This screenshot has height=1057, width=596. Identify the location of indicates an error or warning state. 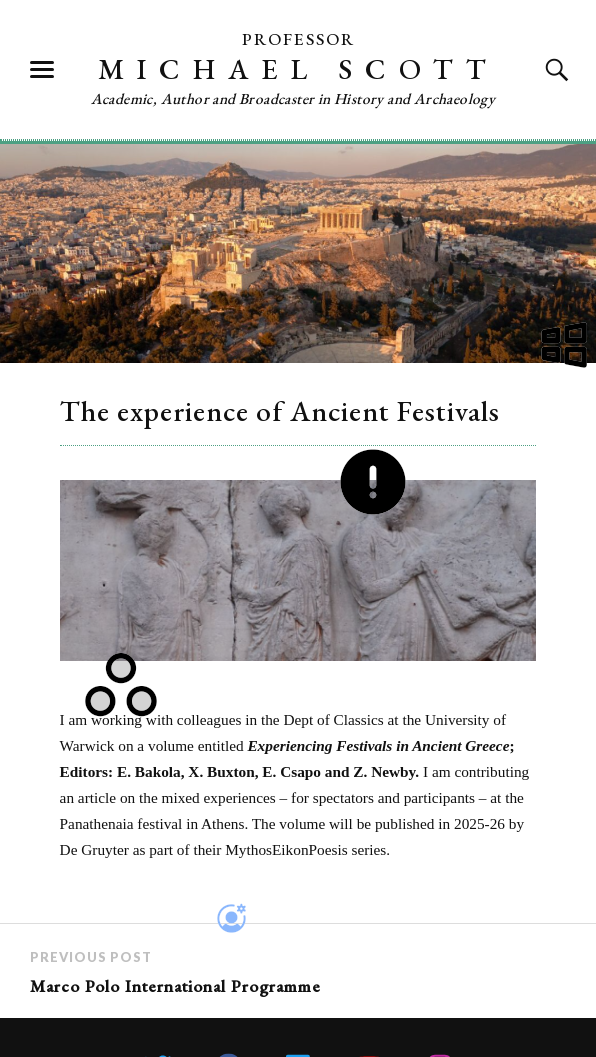
(373, 482).